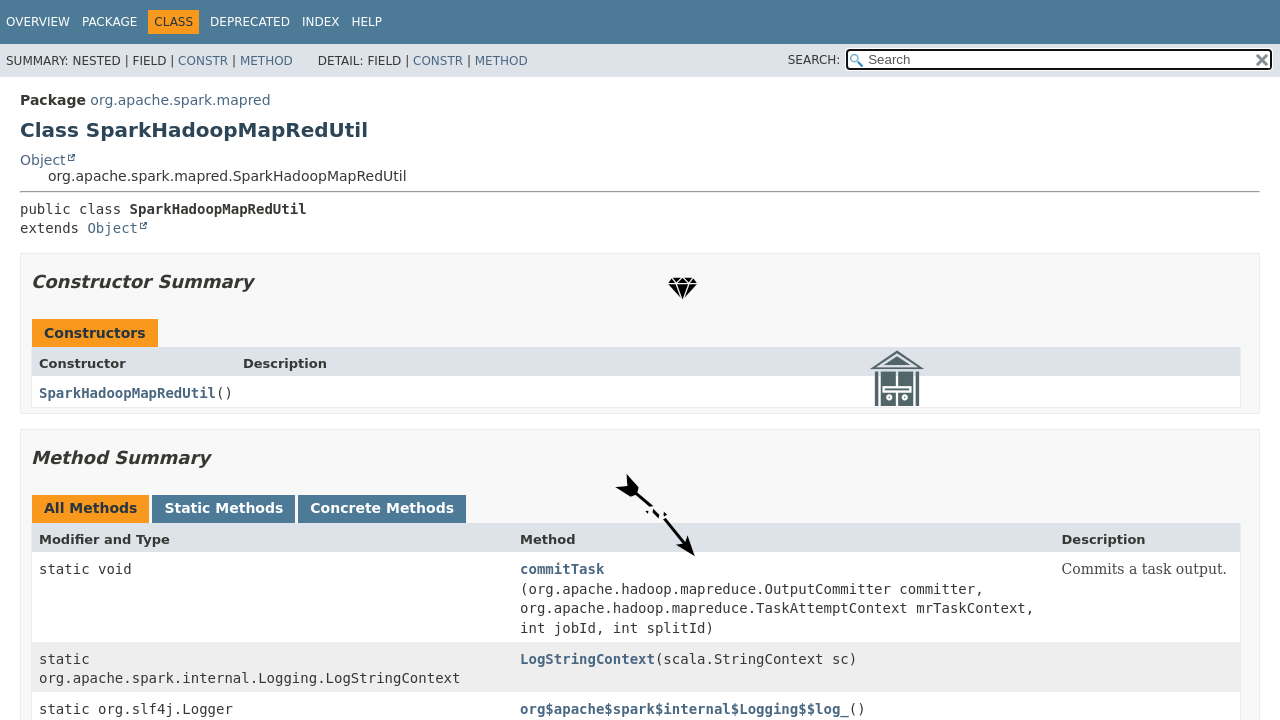 This screenshot has width=1280, height=720. Describe the element at coordinates (897, 378) in the screenshot. I see `access temple or shrine location` at that location.